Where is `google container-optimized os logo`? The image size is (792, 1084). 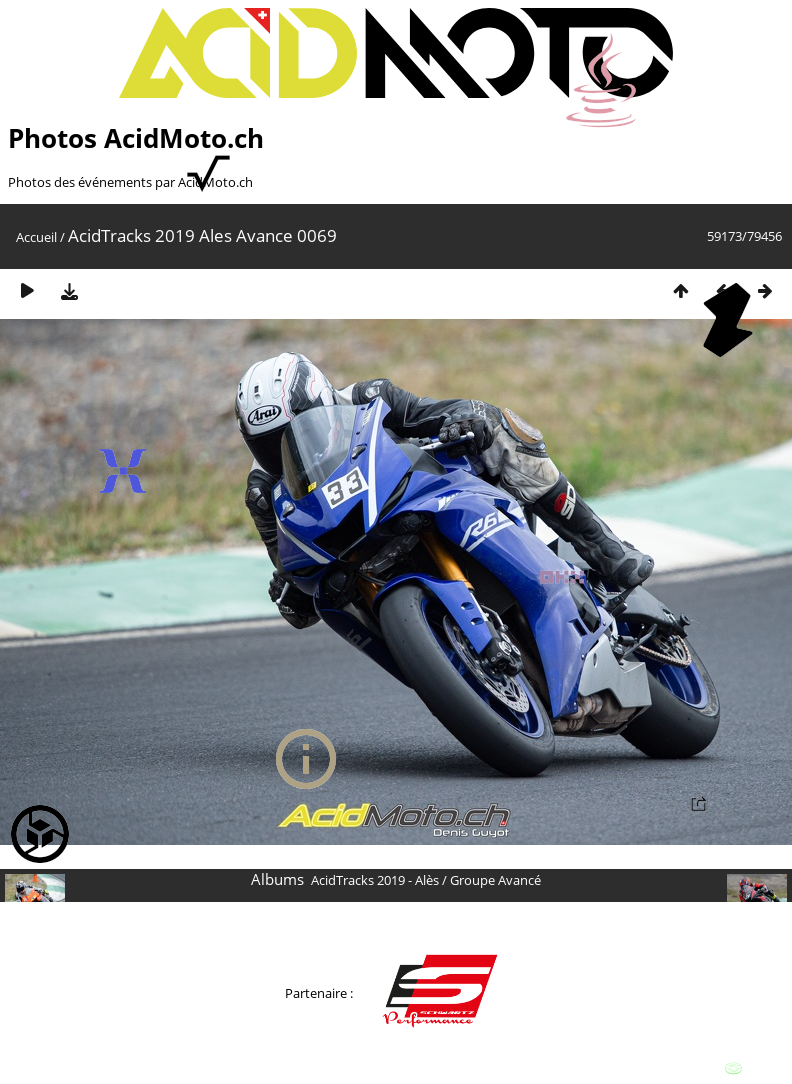
google container-optimized os logo is located at coordinates (40, 834).